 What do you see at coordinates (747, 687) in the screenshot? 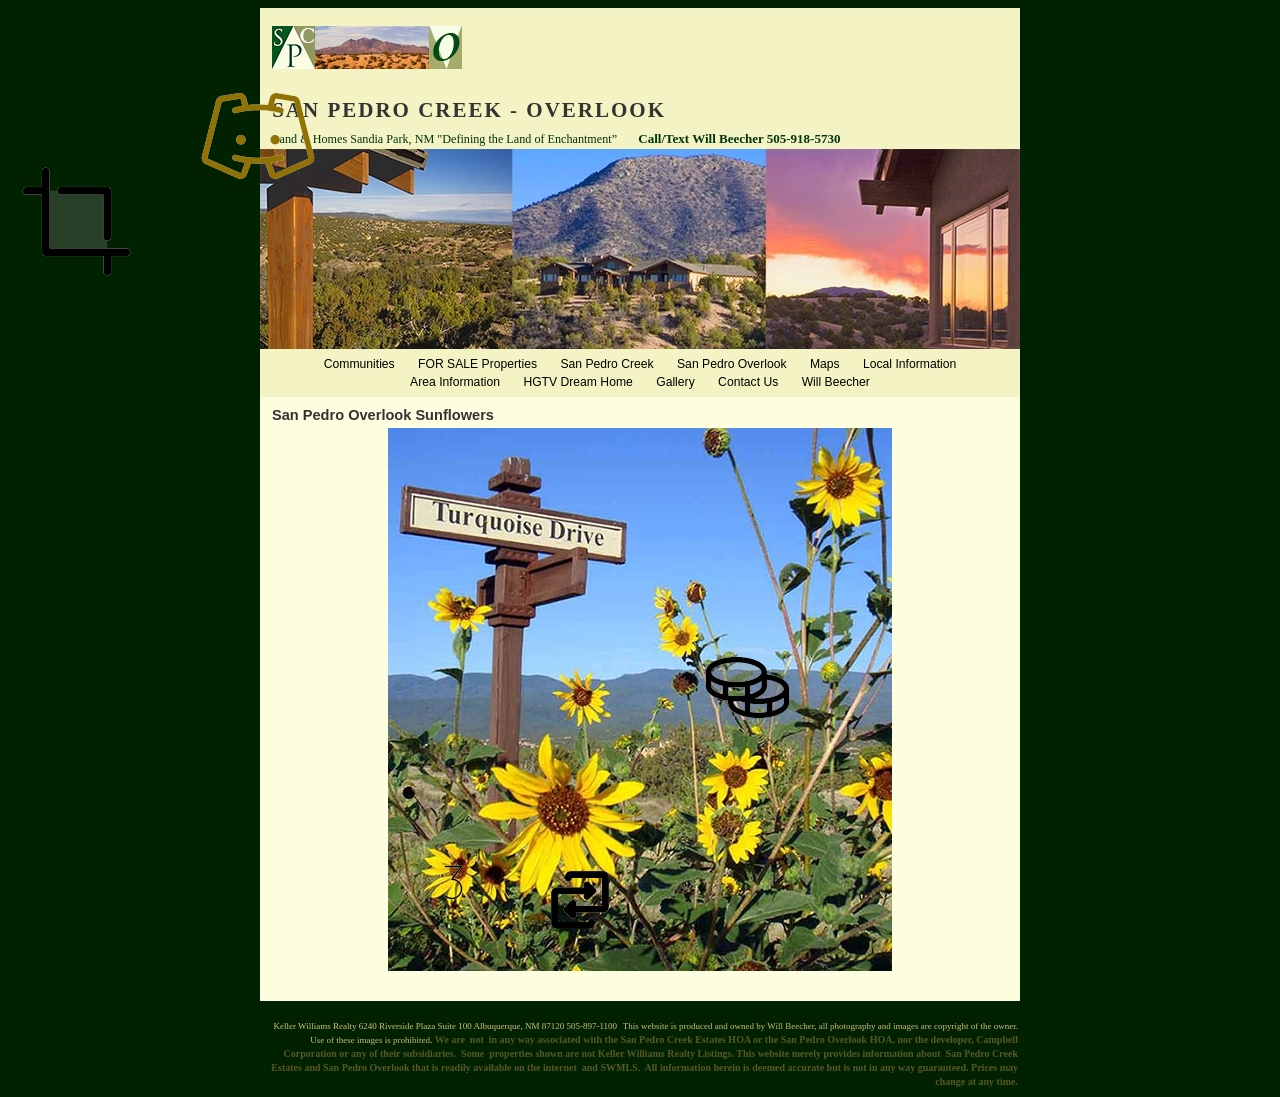
I see `view your coin balance or currency` at bounding box center [747, 687].